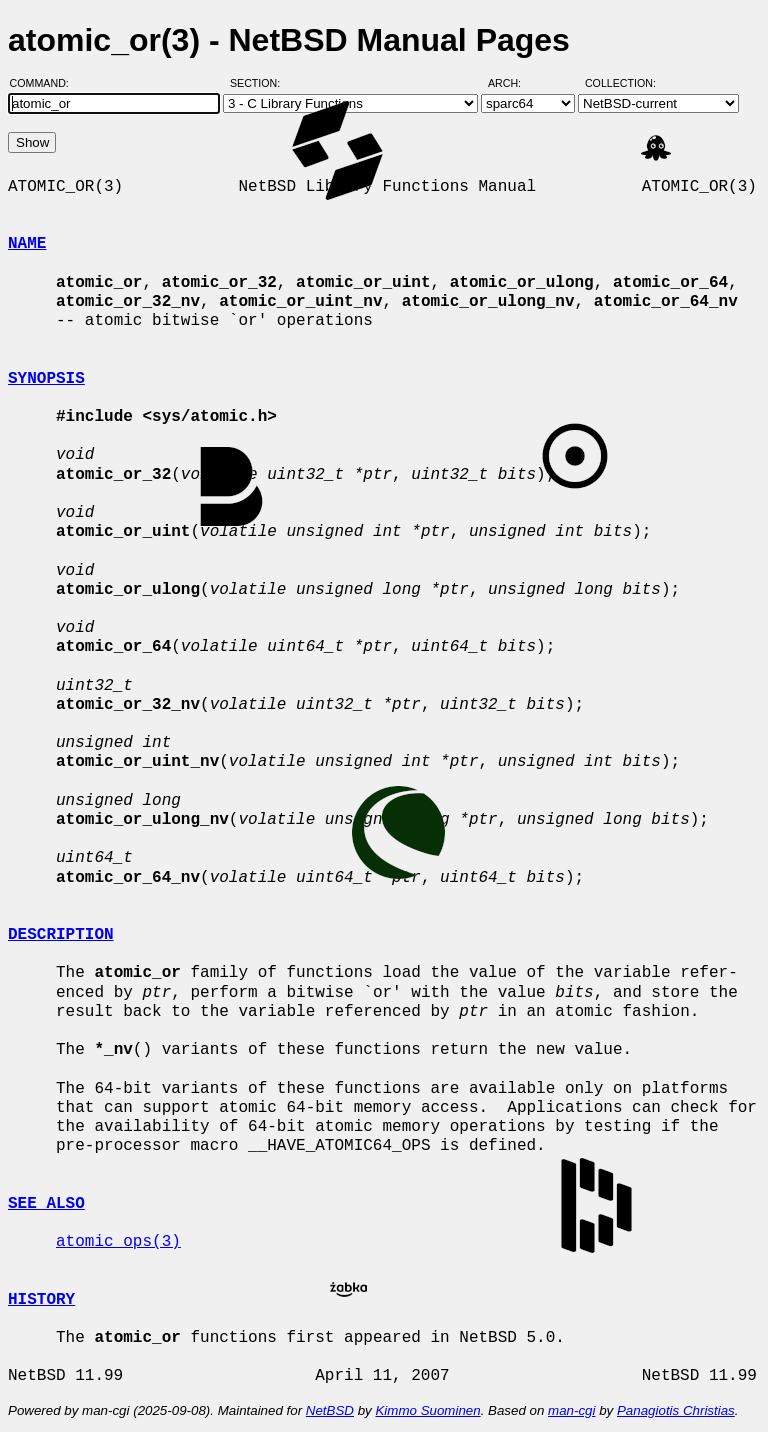 The height and width of the screenshot is (1432, 768). I want to click on open the Żabka convenience store app, so click(348, 1289).